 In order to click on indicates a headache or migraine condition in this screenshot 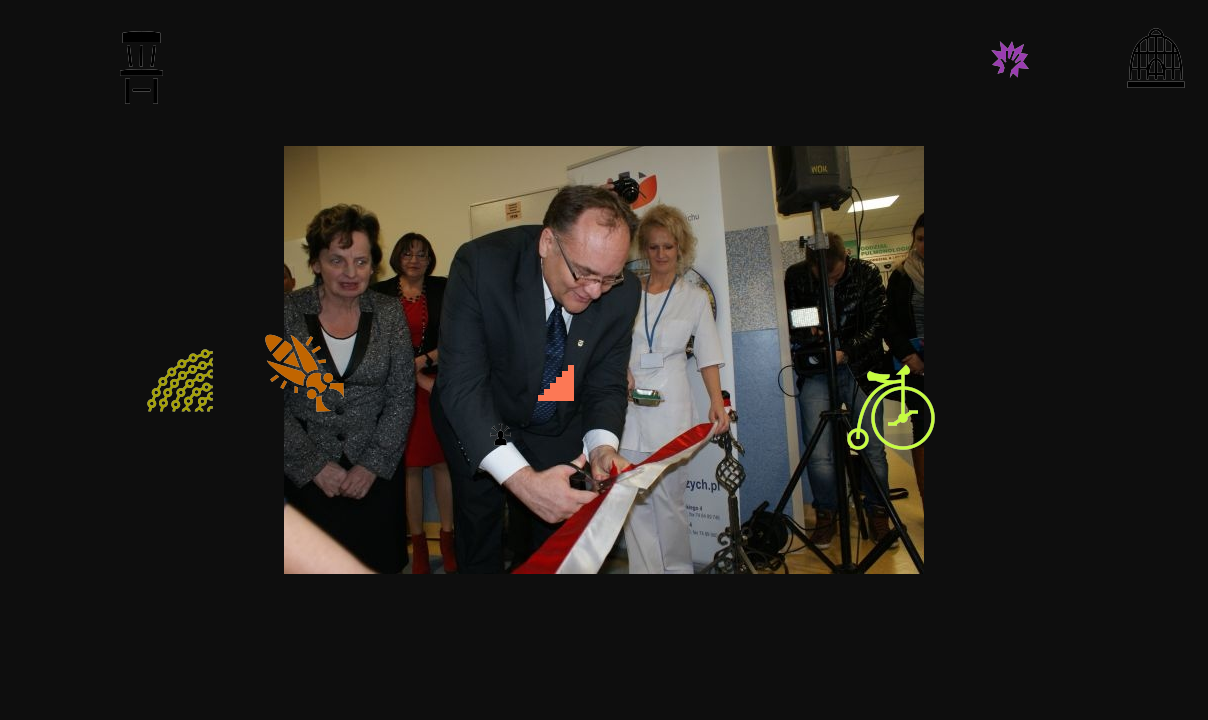, I will do `click(500, 434)`.